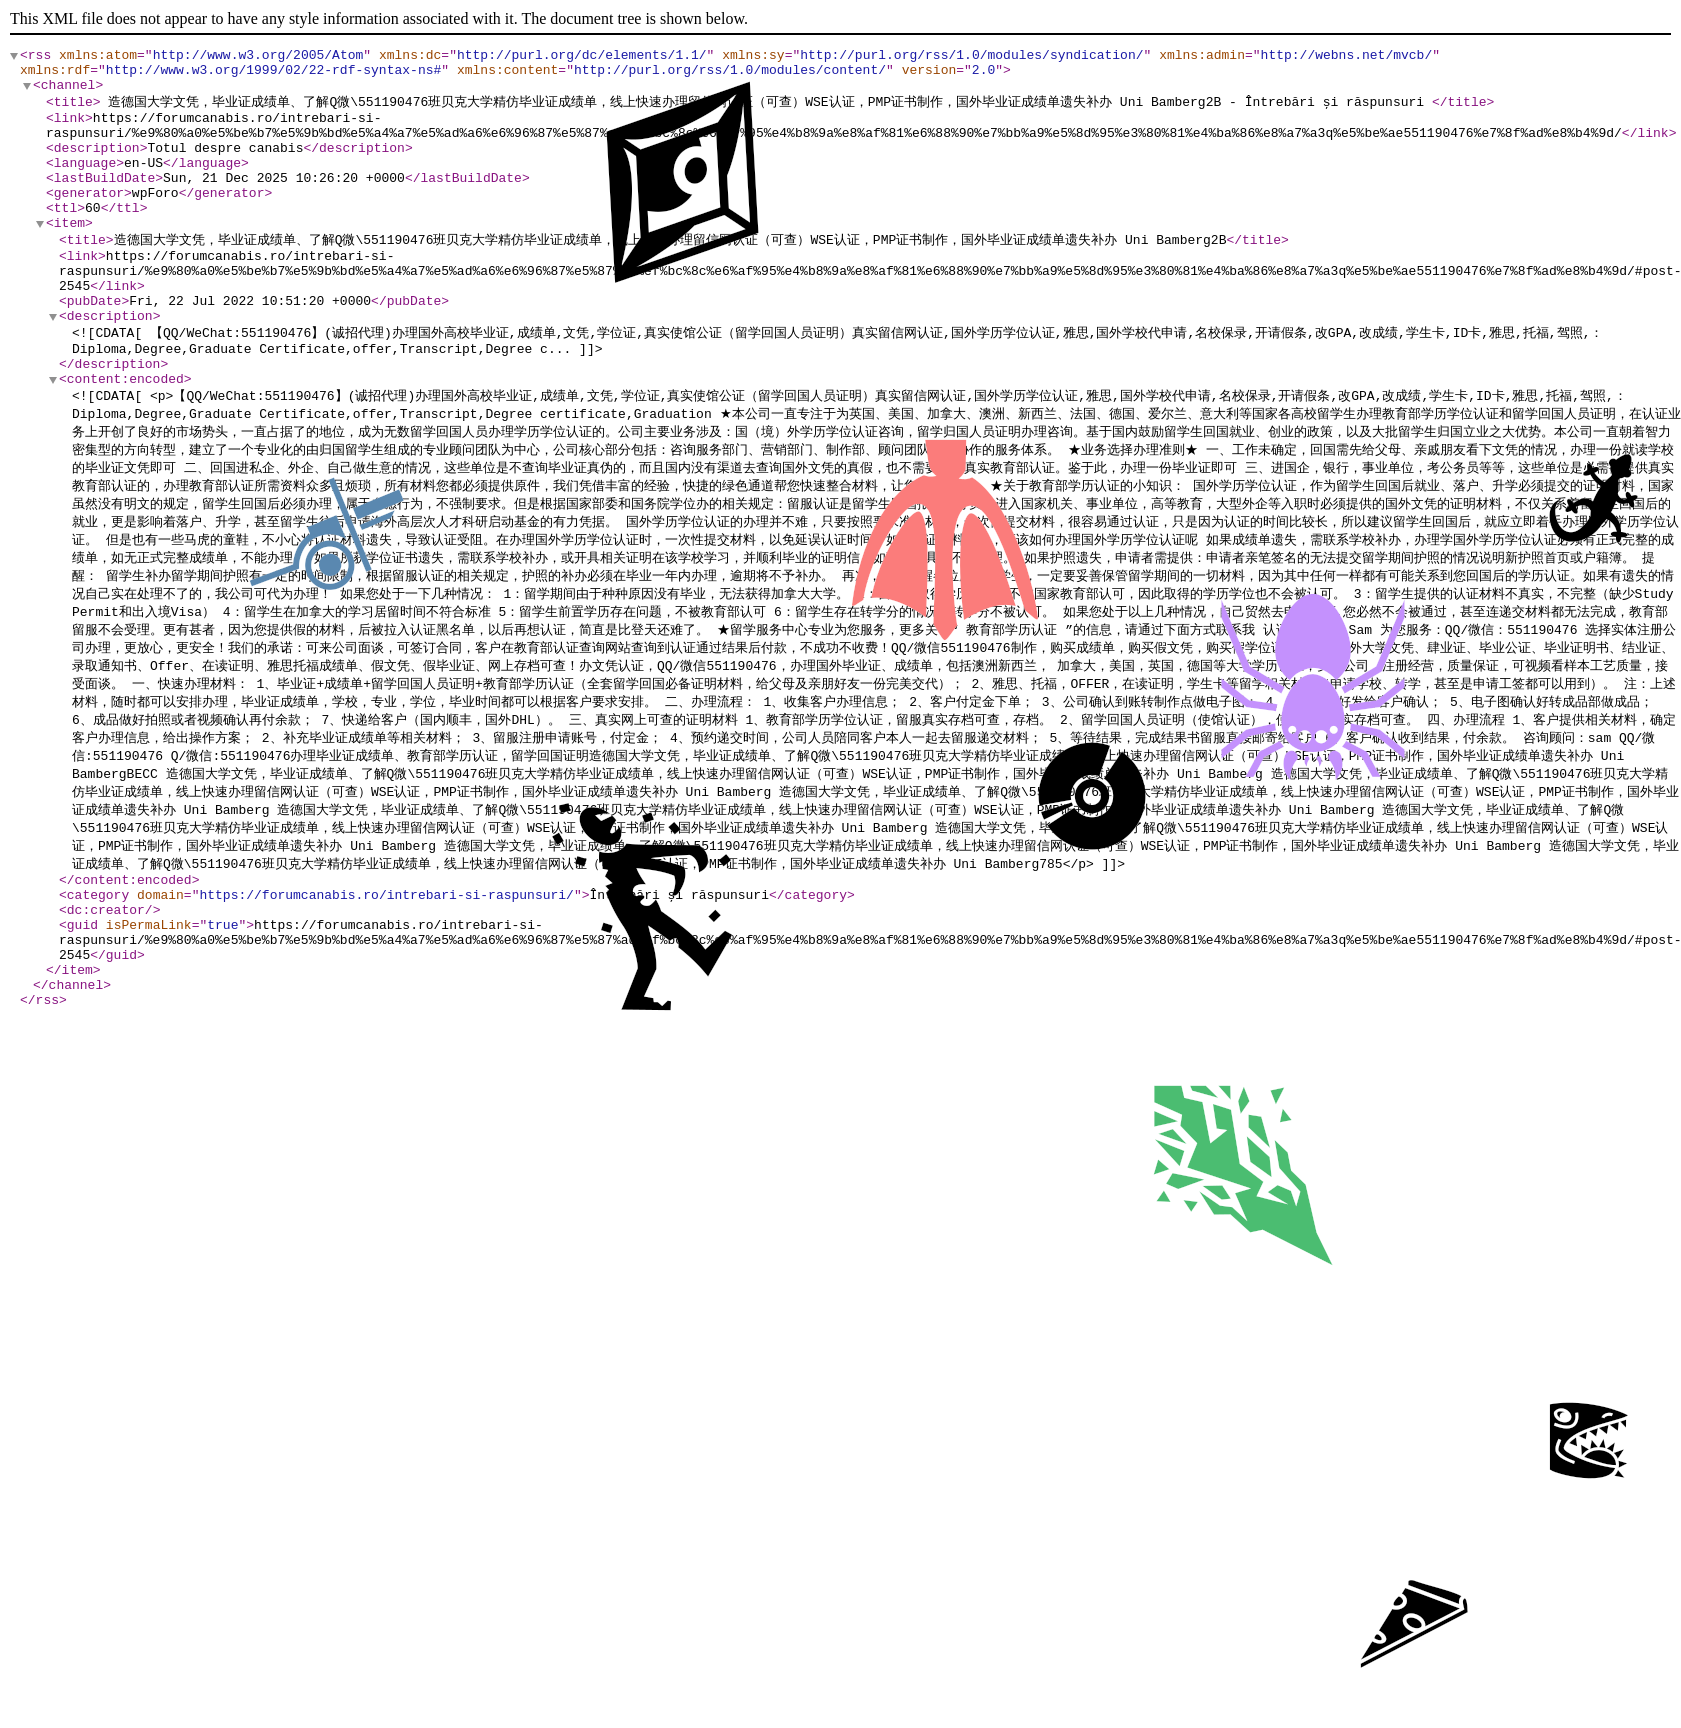  I want to click on indicates spider or arachnid enemy type in game, so click(1313, 685).